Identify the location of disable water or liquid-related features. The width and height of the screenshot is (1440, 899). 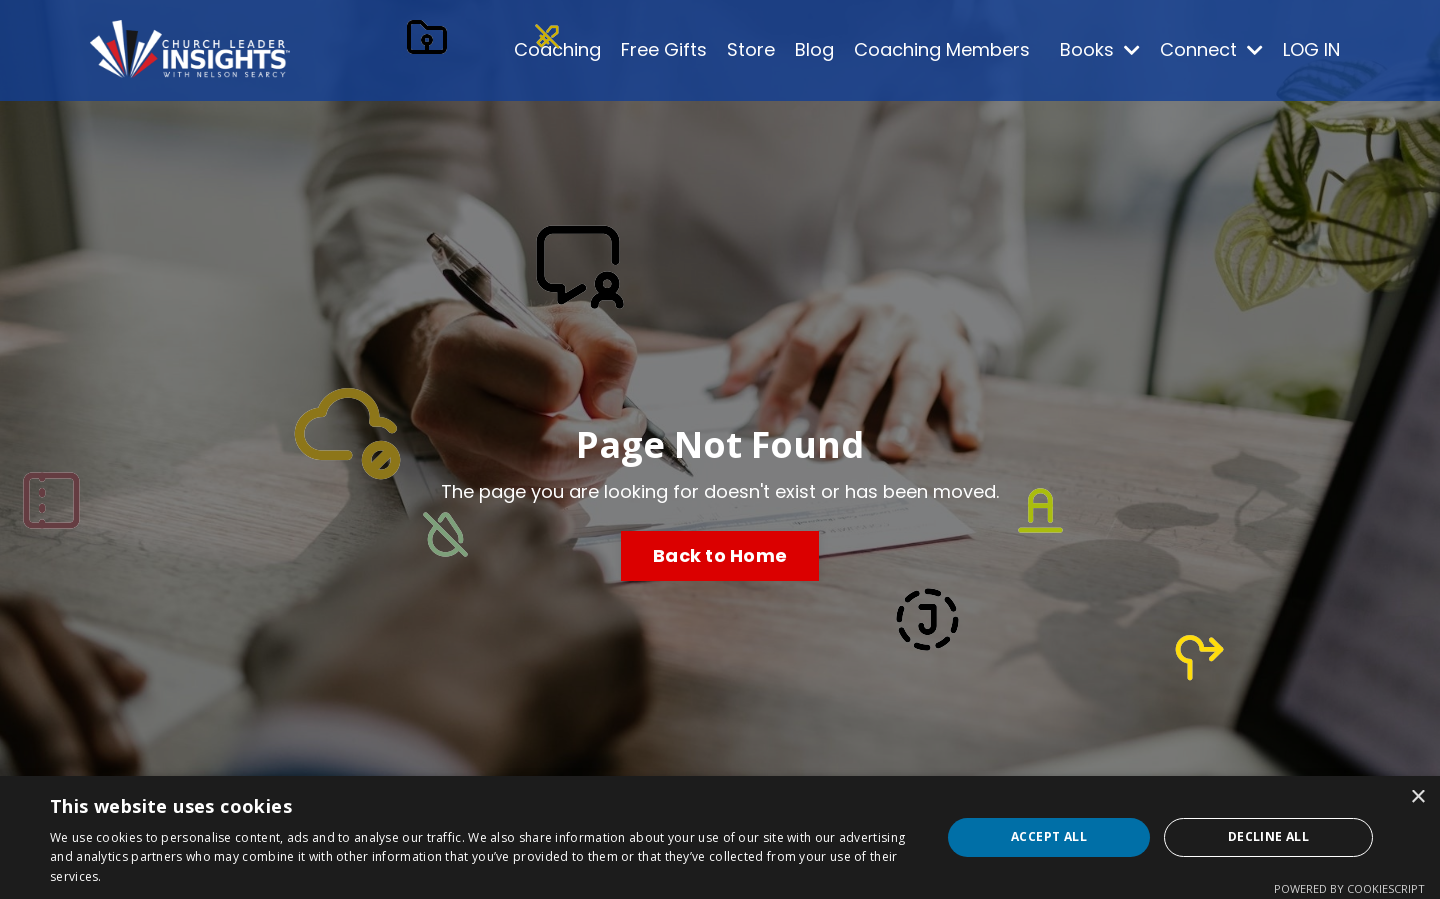
(445, 534).